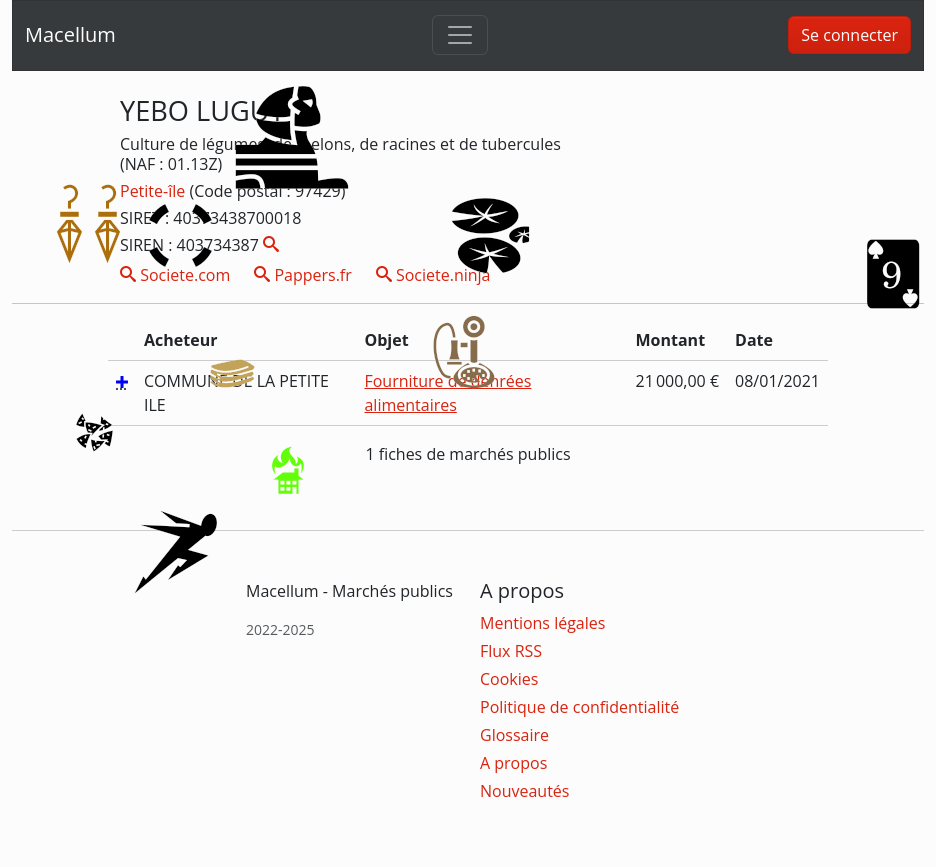  Describe the element at coordinates (94, 432) in the screenshot. I see `browse mexican food options` at that location.